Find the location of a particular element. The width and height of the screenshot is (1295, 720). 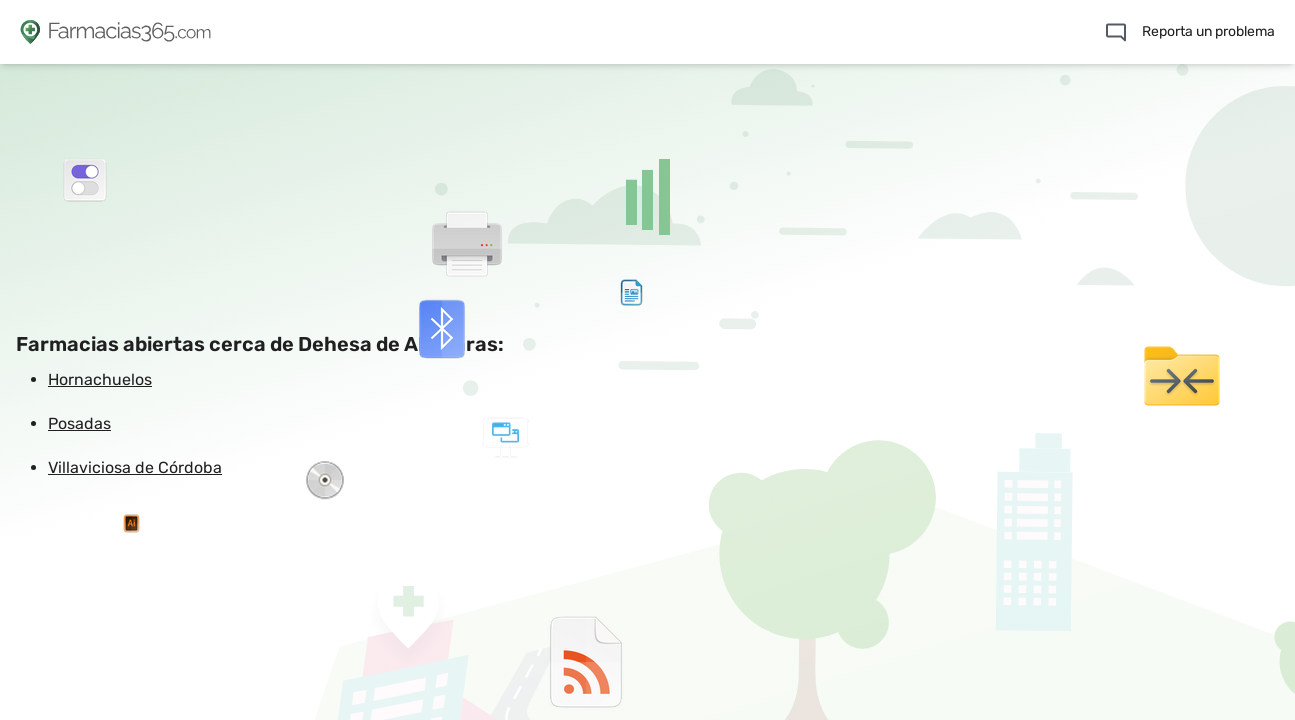

indicates a rewritable CD drive or disc is located at coordinates (325, 480).